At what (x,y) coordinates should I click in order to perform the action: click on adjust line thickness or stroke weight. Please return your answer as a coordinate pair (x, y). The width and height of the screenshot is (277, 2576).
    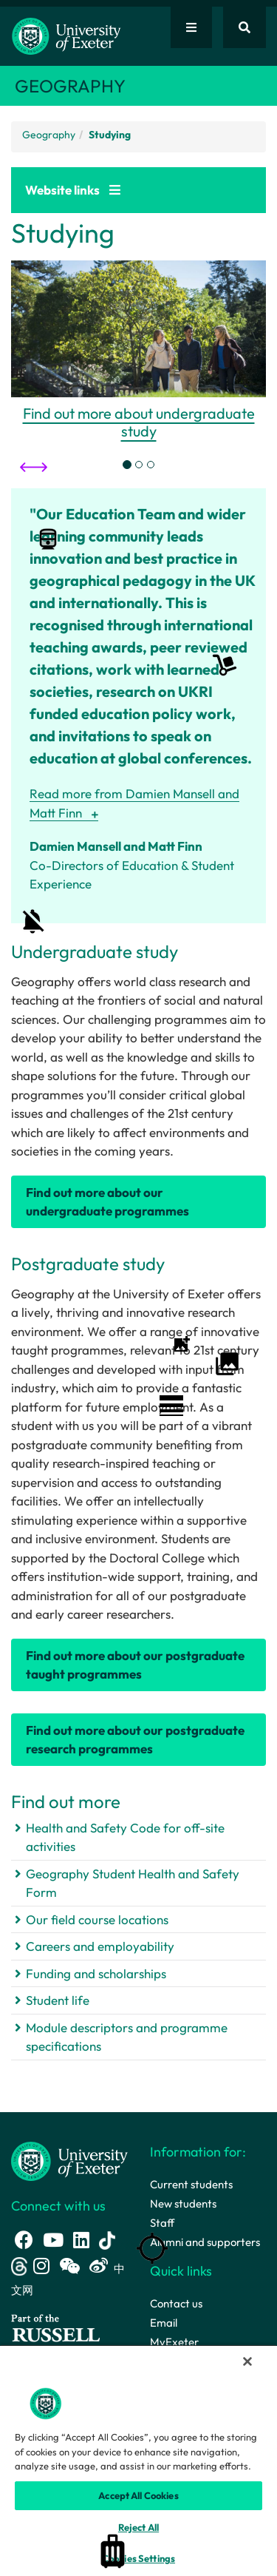
    Looking at the image, I should click on (171, 1406).